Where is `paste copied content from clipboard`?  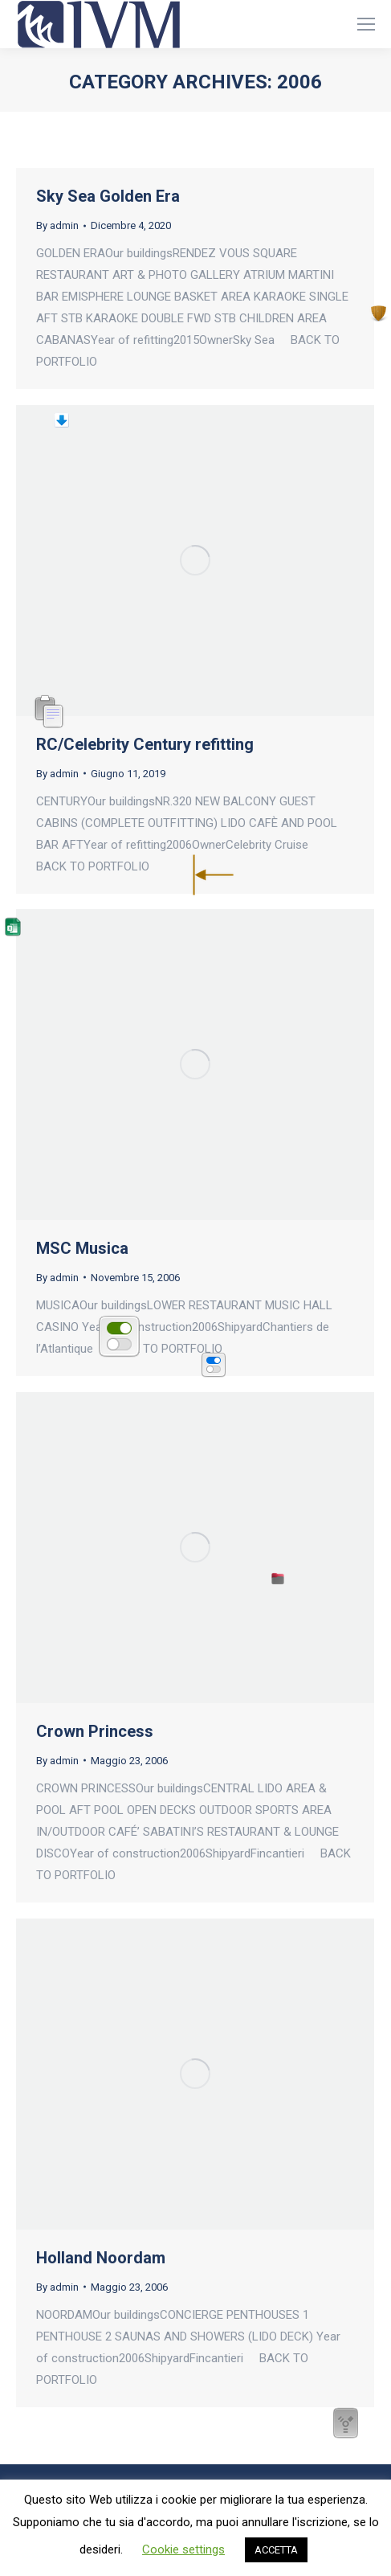
paste copied content from clipboard is located at coordinates (49, 711).